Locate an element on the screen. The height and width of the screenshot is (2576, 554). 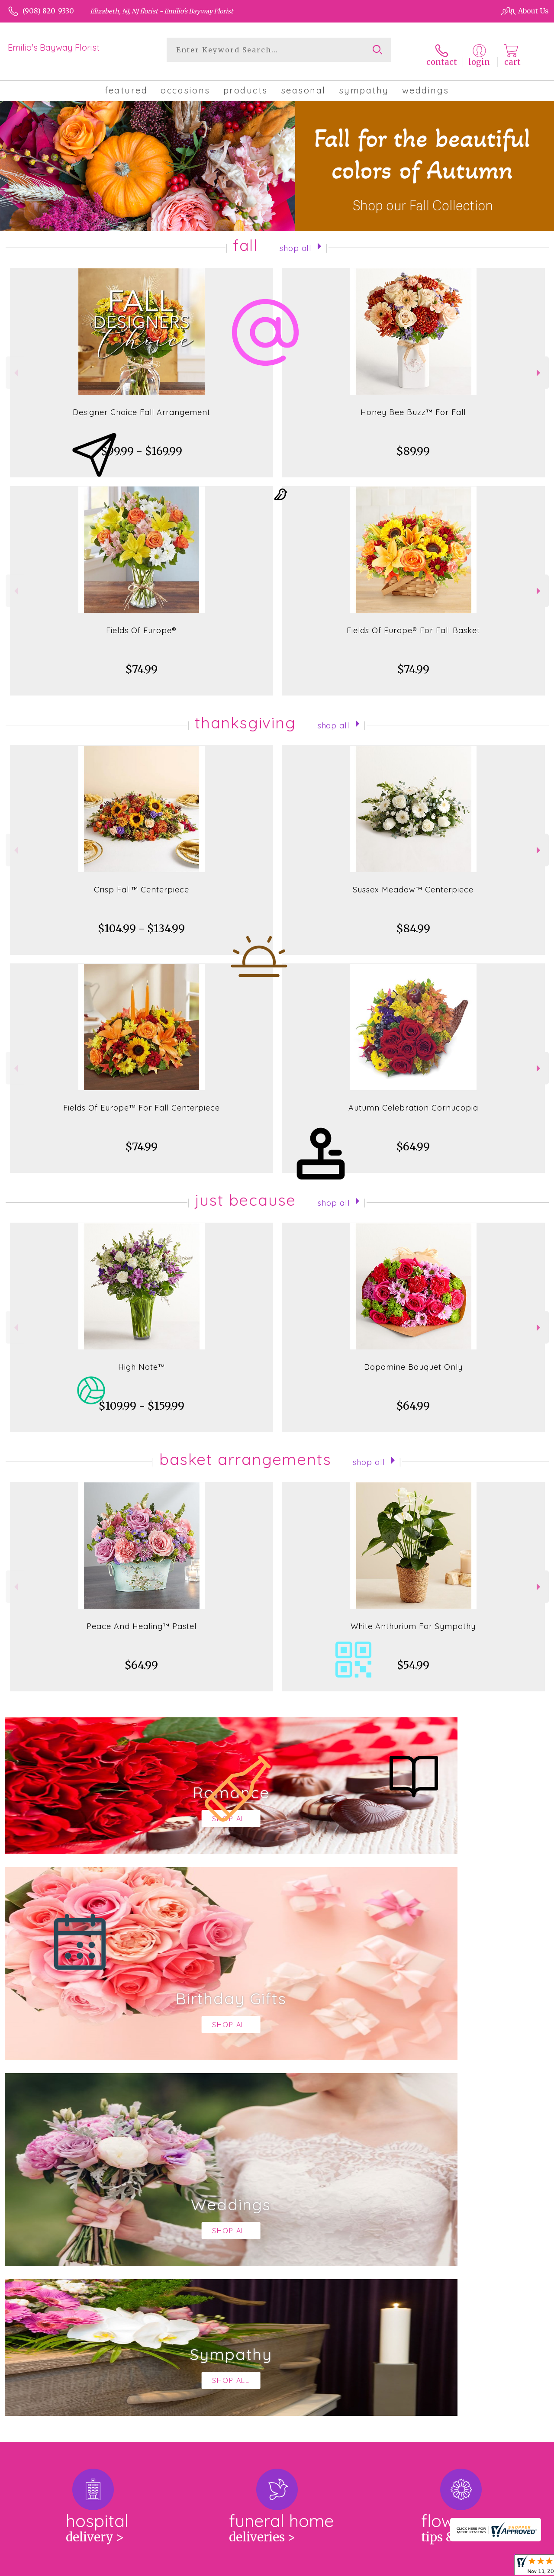
send a message is located at coordinates (94, 455).